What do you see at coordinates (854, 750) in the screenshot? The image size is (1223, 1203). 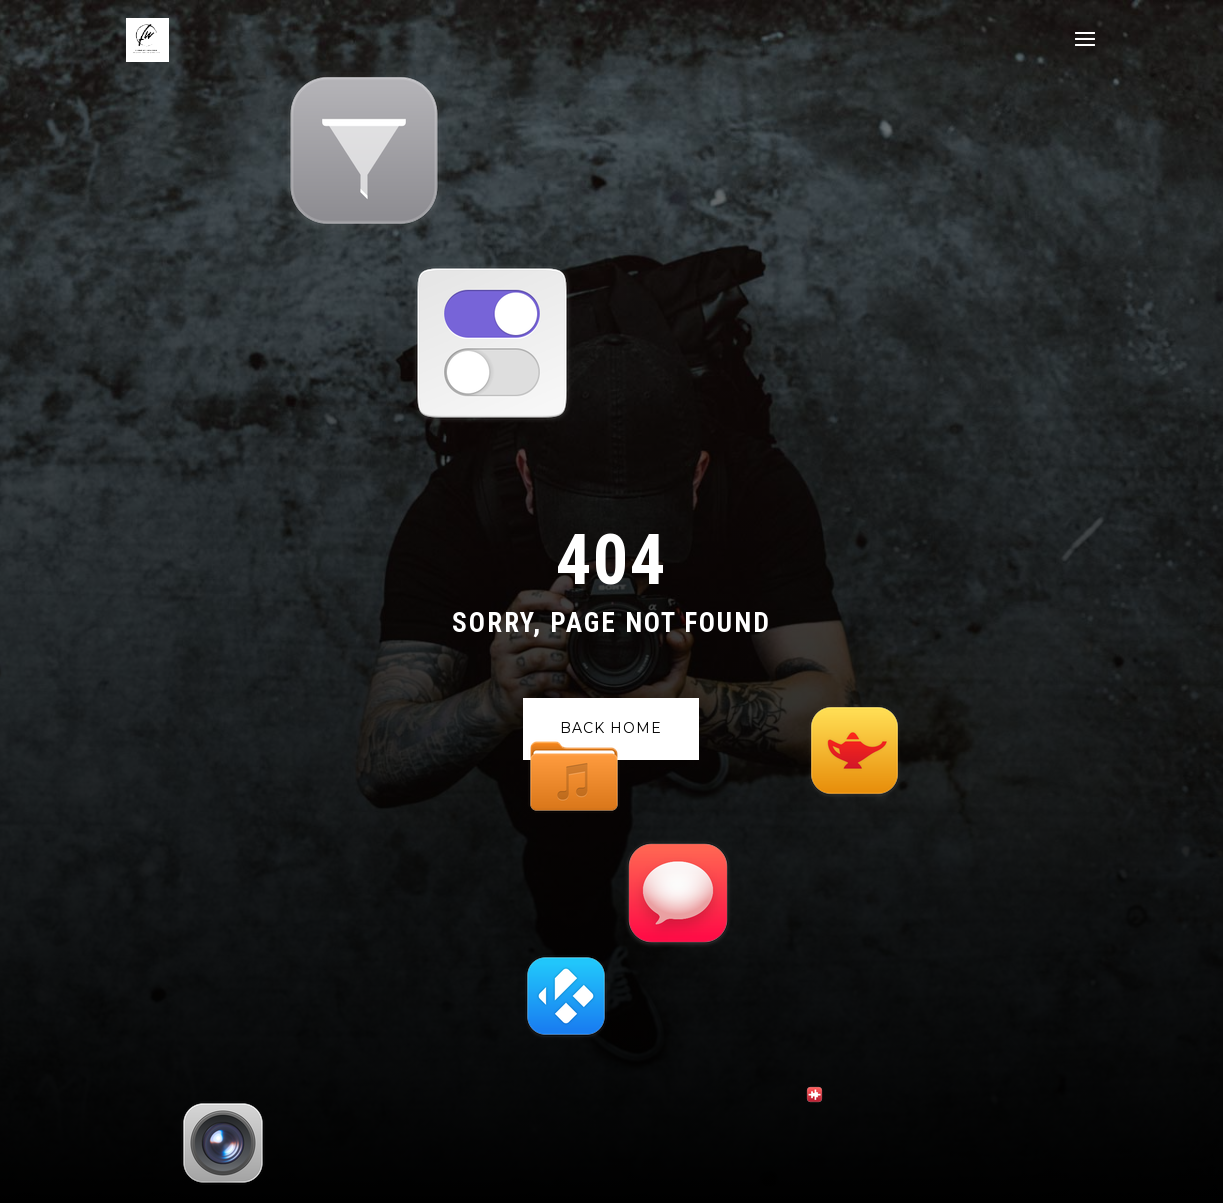 I see `open geany text editor` at bounding box center [854, 750].